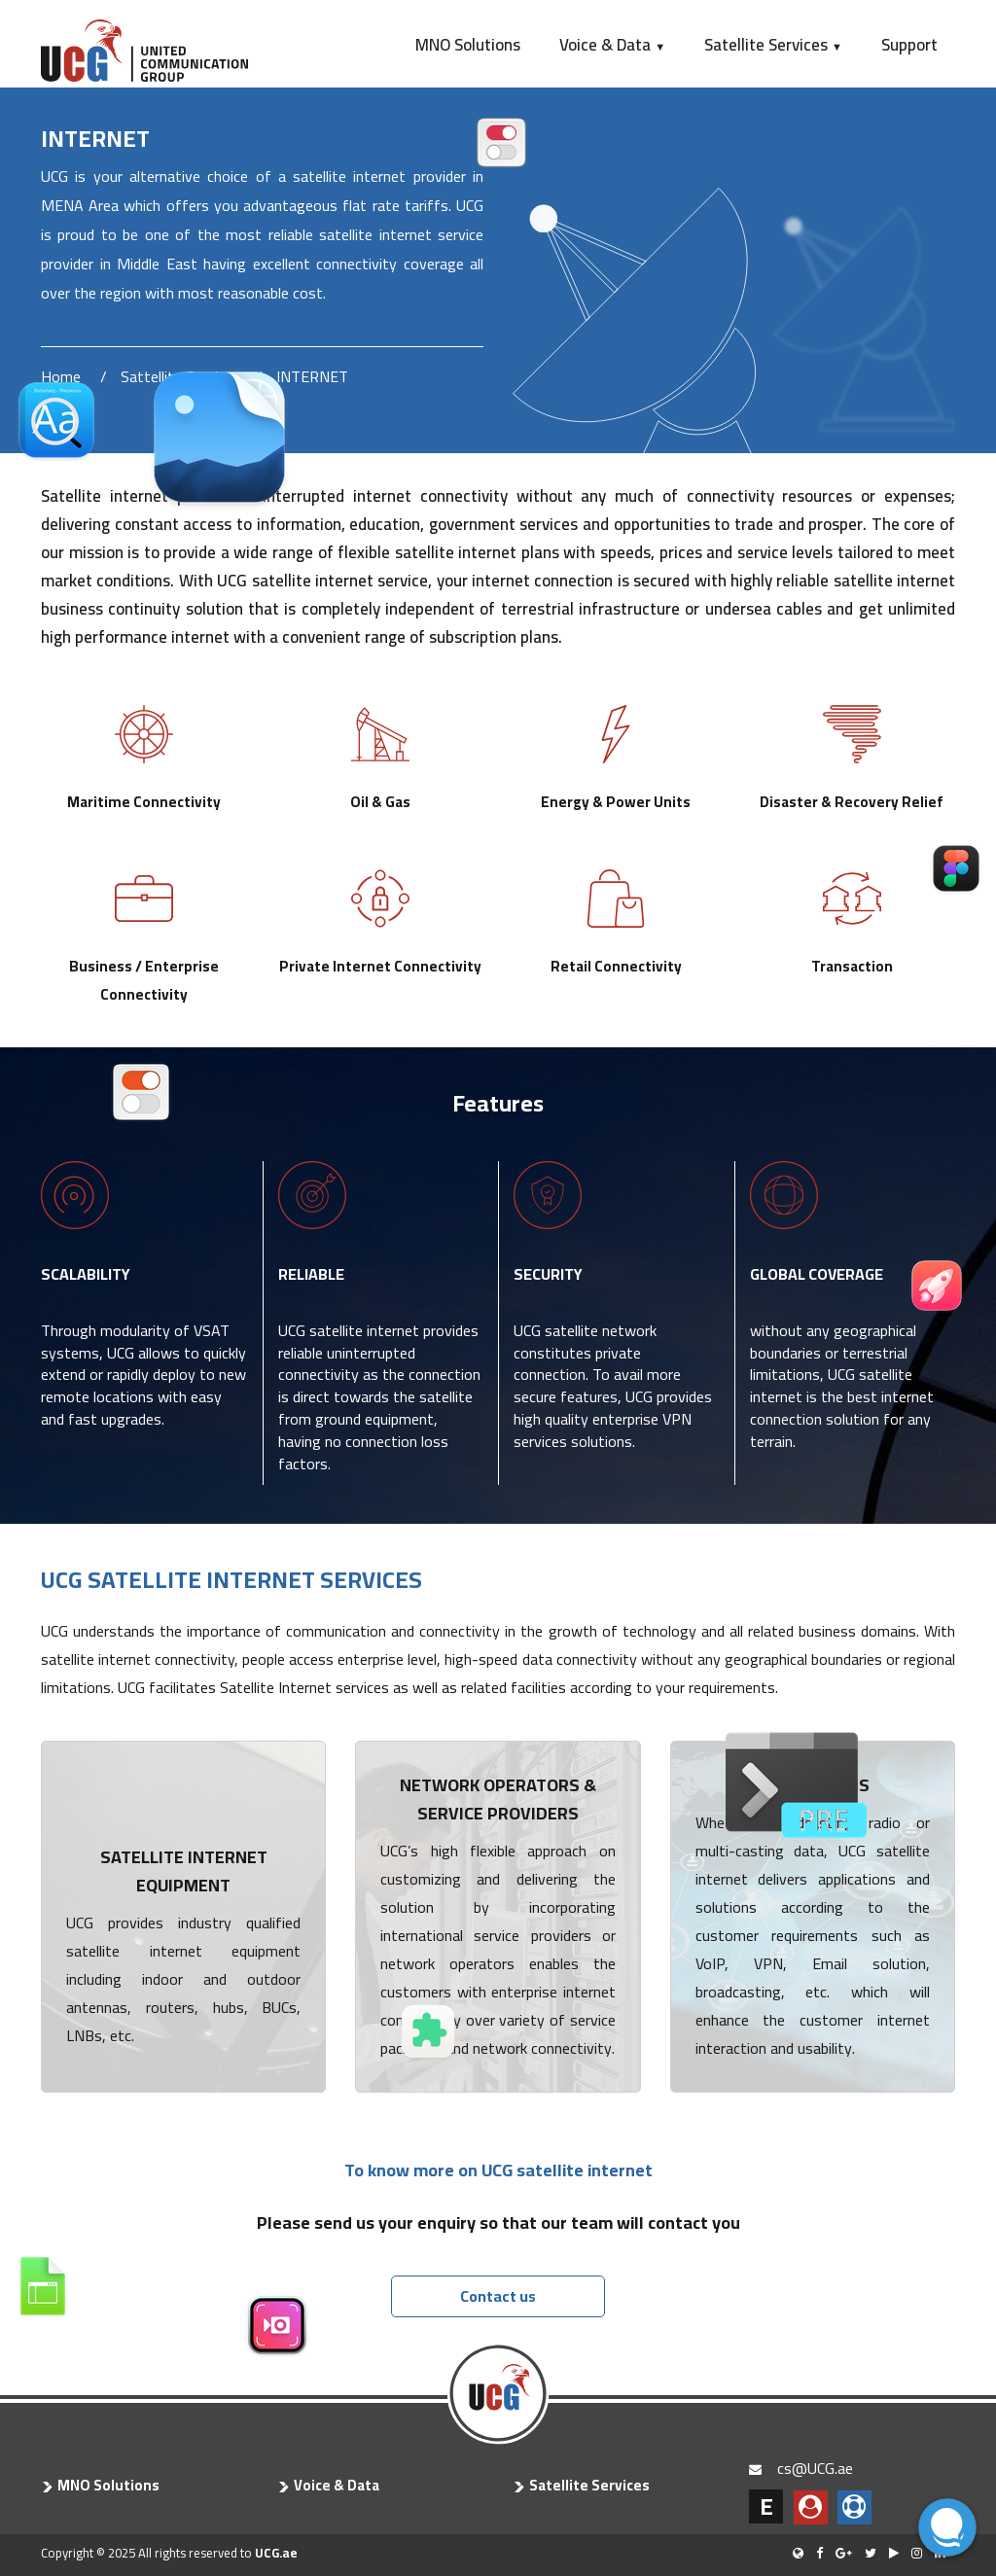 This screenshot has height=2576, width=996. I want to click on open wallpaper settings, so click(219, 437).